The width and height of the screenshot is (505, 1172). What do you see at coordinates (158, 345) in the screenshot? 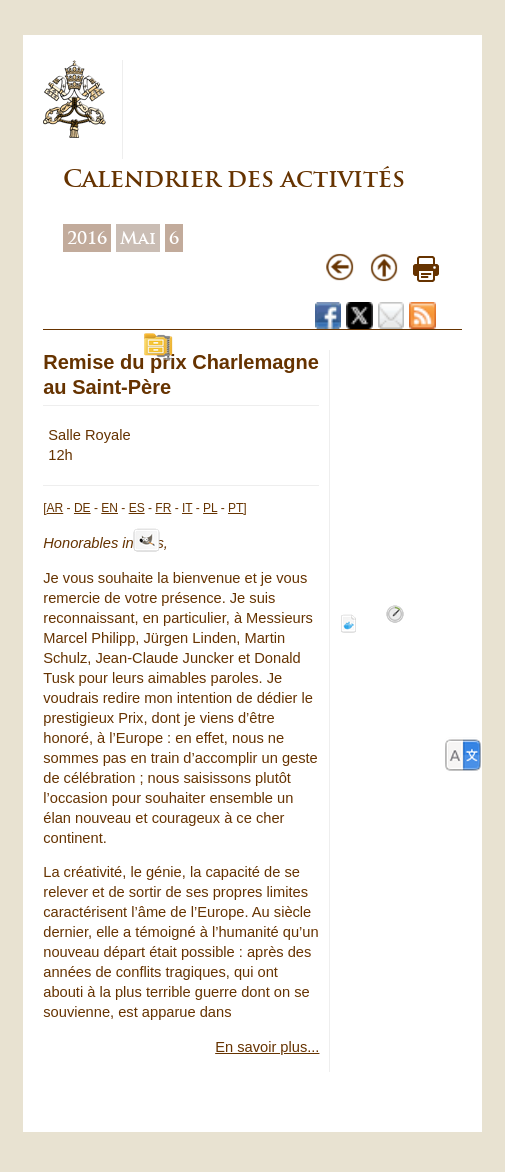
I see `open compressed files folder` at bounding box center [158, 345].